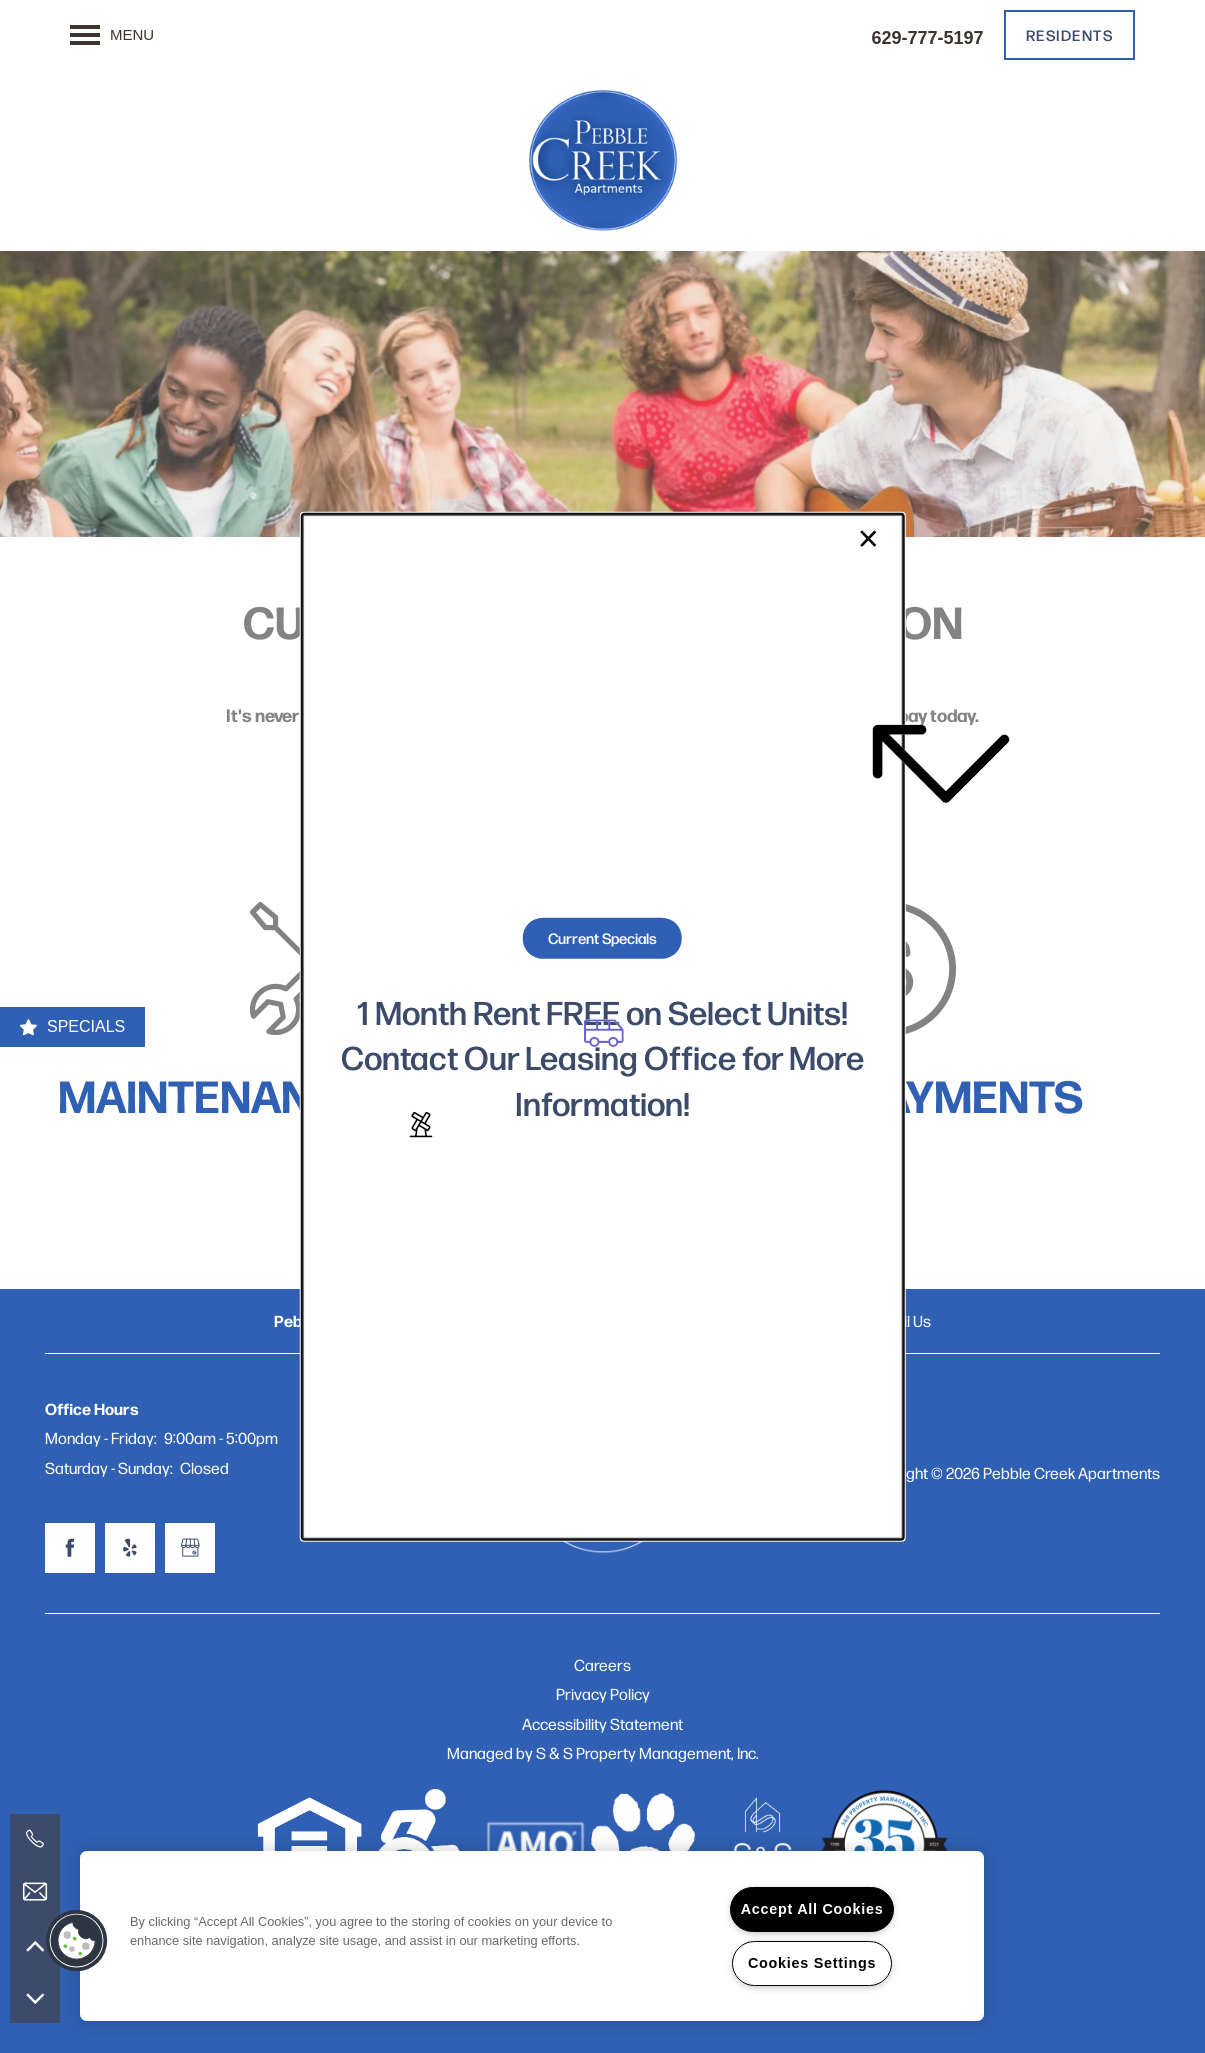 This screenshot has height=2053, width=1205. I want to click on track delivery or shipping status, so click(602, 1032).